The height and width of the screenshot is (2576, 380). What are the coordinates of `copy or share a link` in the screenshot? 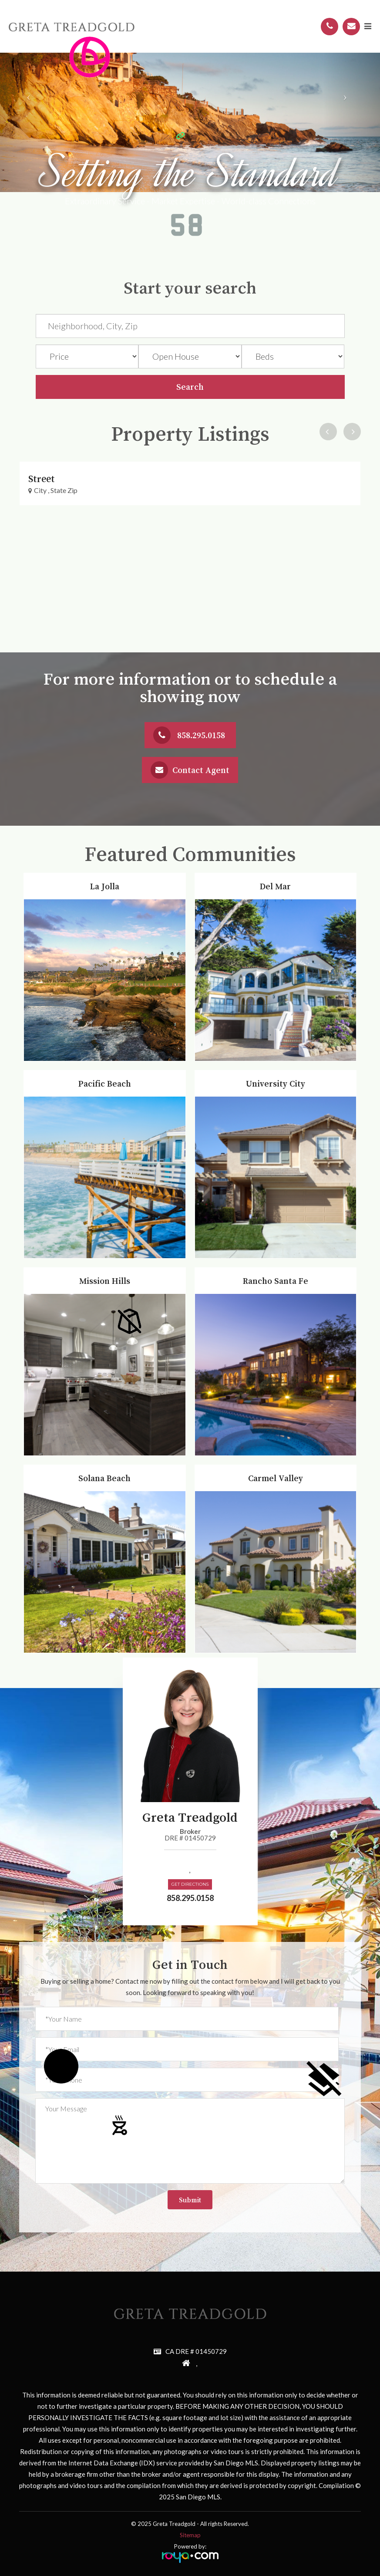 It's located at (180, 135).